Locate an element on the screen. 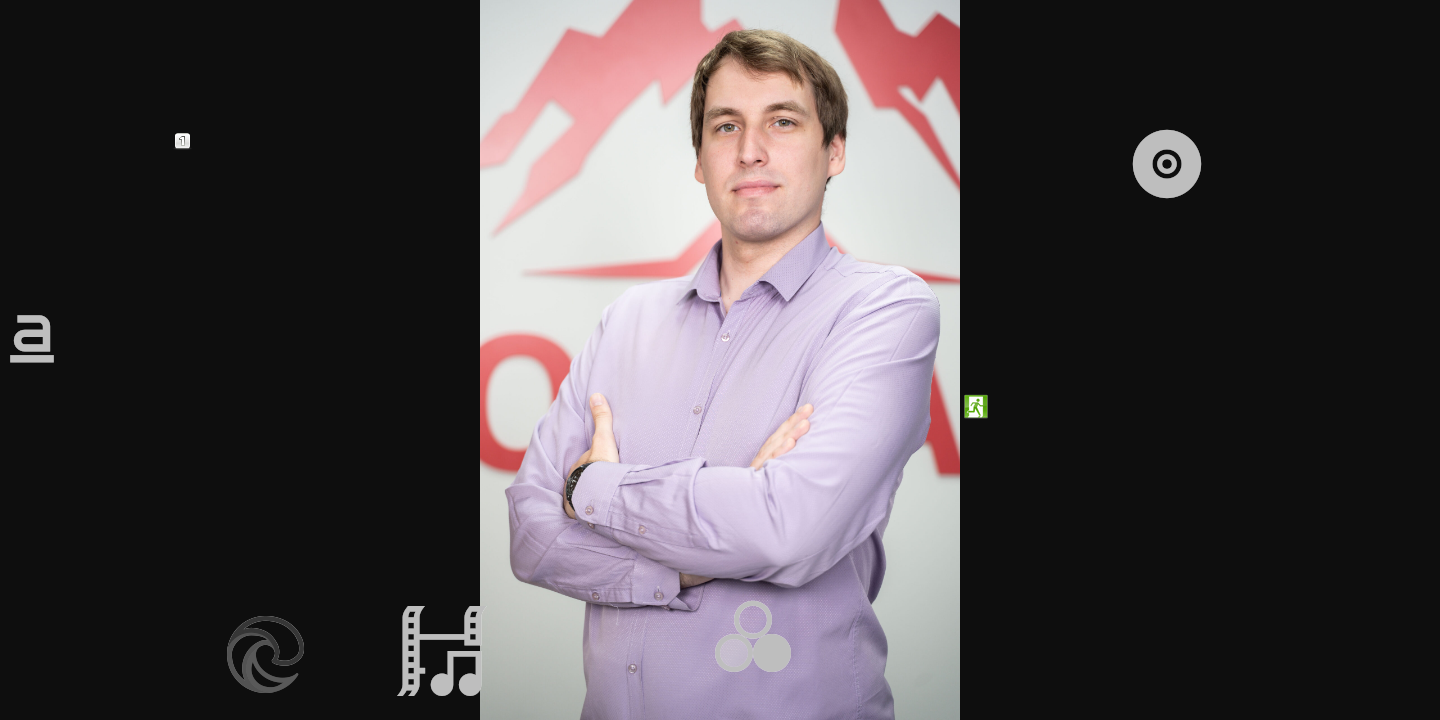 The height and width of the screenshot is (720, 1440). reset zoom to 100% or original size is located at coordinates (182, 140).